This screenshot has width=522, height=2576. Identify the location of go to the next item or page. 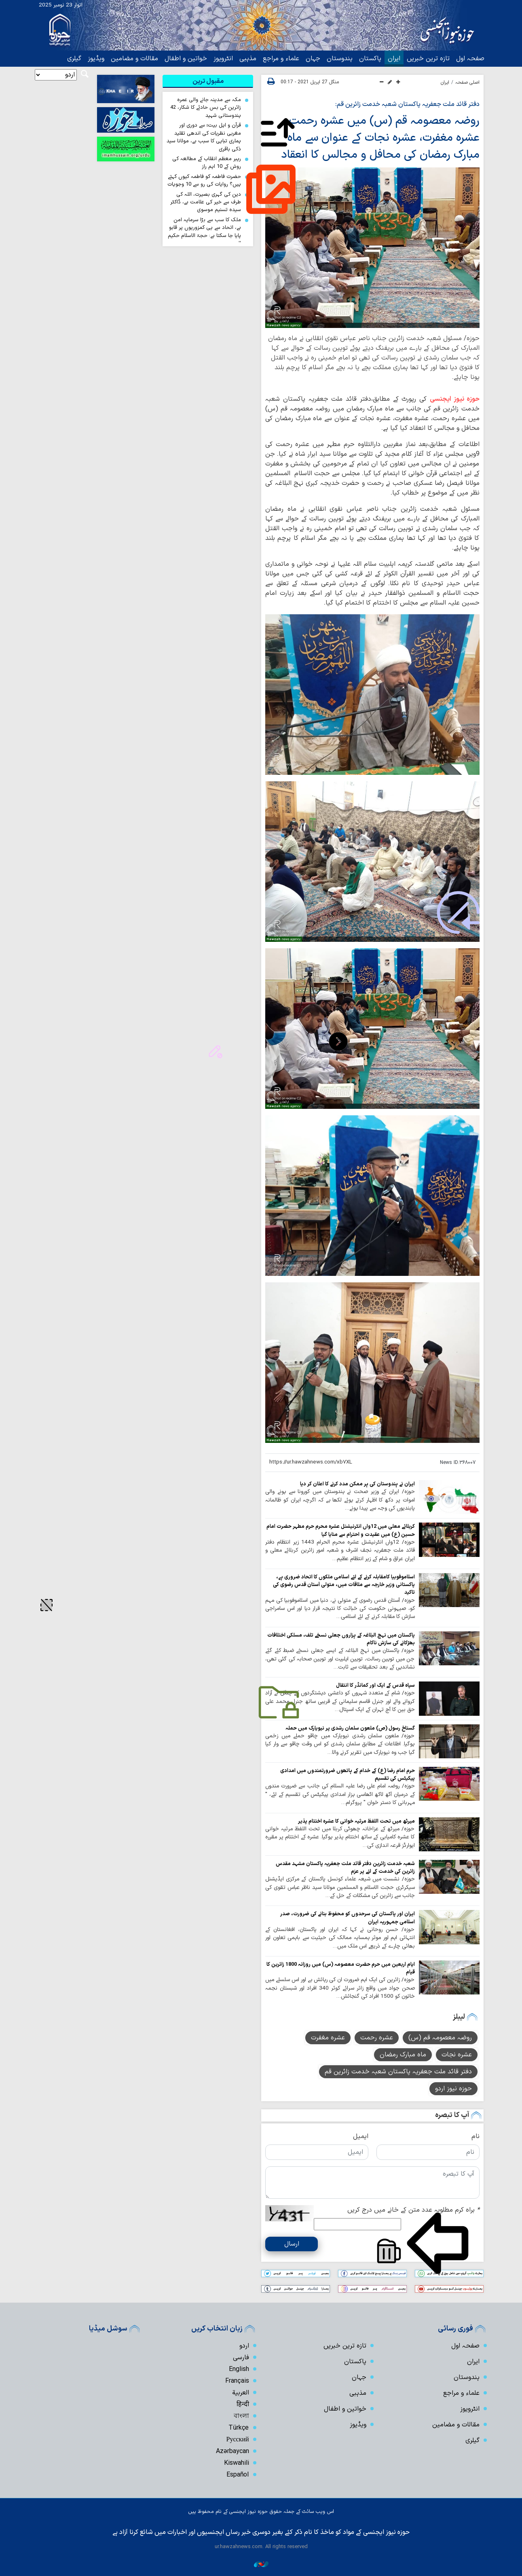
(338, 1041).